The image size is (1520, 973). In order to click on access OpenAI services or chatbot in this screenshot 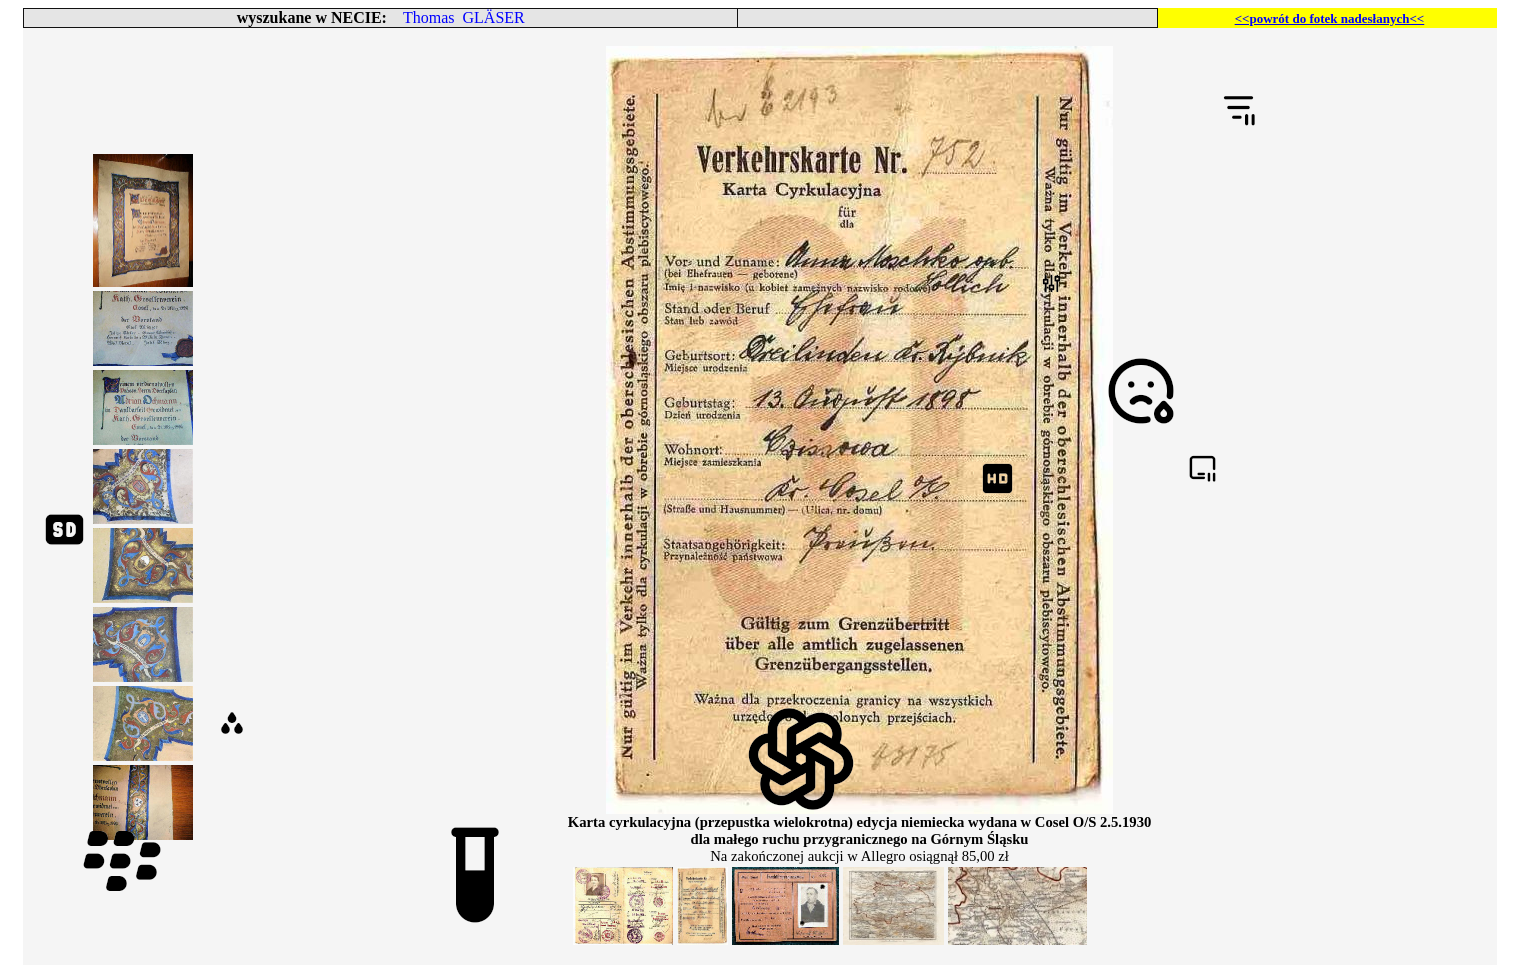, I will do `click(801, 759)`.